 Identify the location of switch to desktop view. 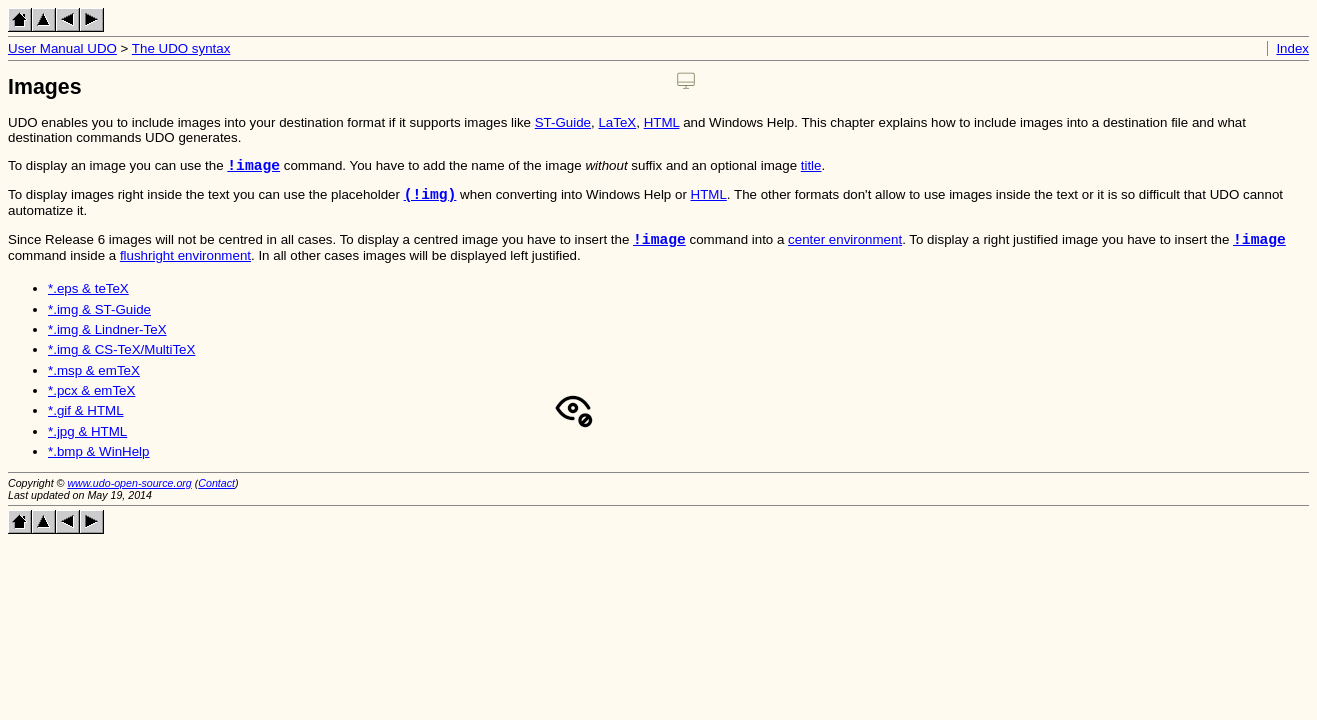
(686, 80).